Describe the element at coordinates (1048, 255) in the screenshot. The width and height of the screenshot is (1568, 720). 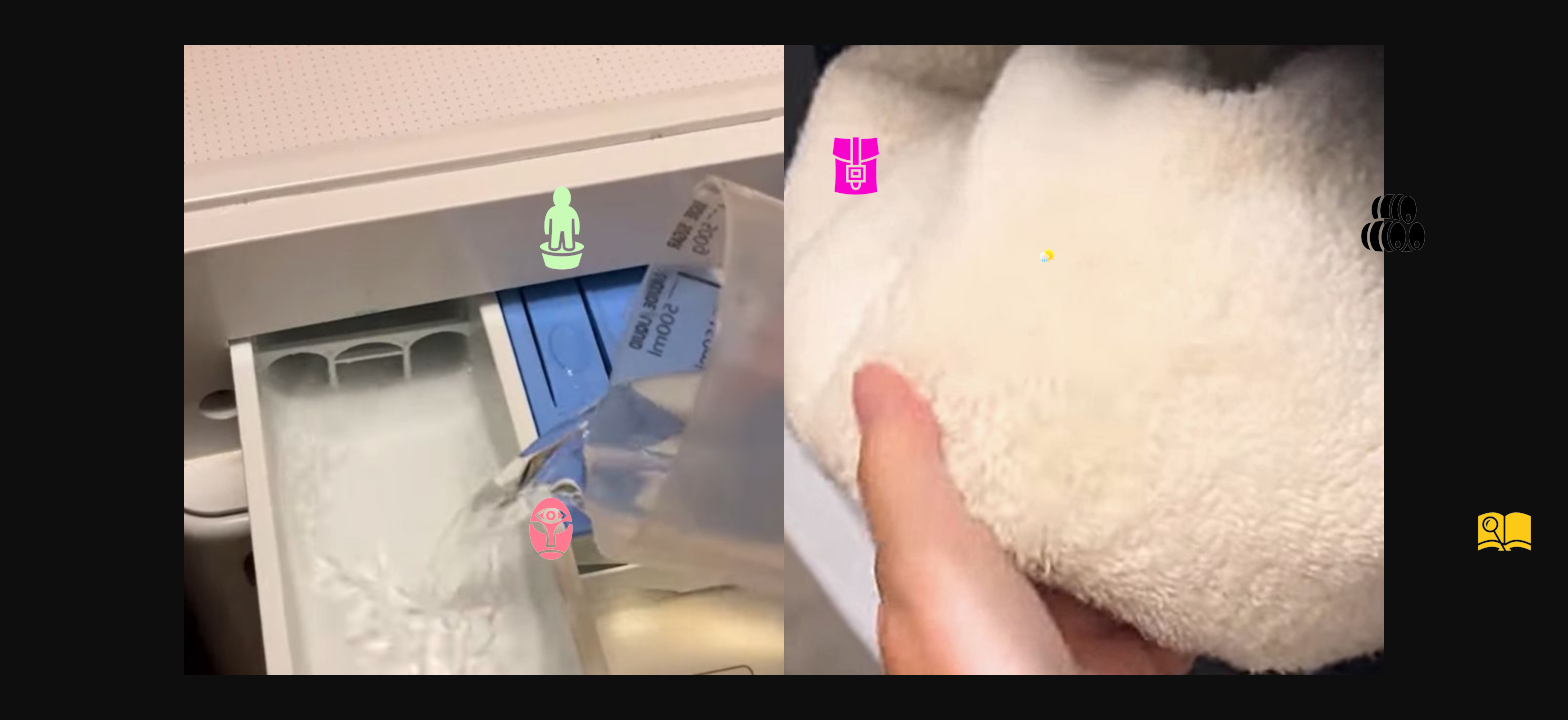
I see `indicates rainy weather with daytime sun breaks` at that location.